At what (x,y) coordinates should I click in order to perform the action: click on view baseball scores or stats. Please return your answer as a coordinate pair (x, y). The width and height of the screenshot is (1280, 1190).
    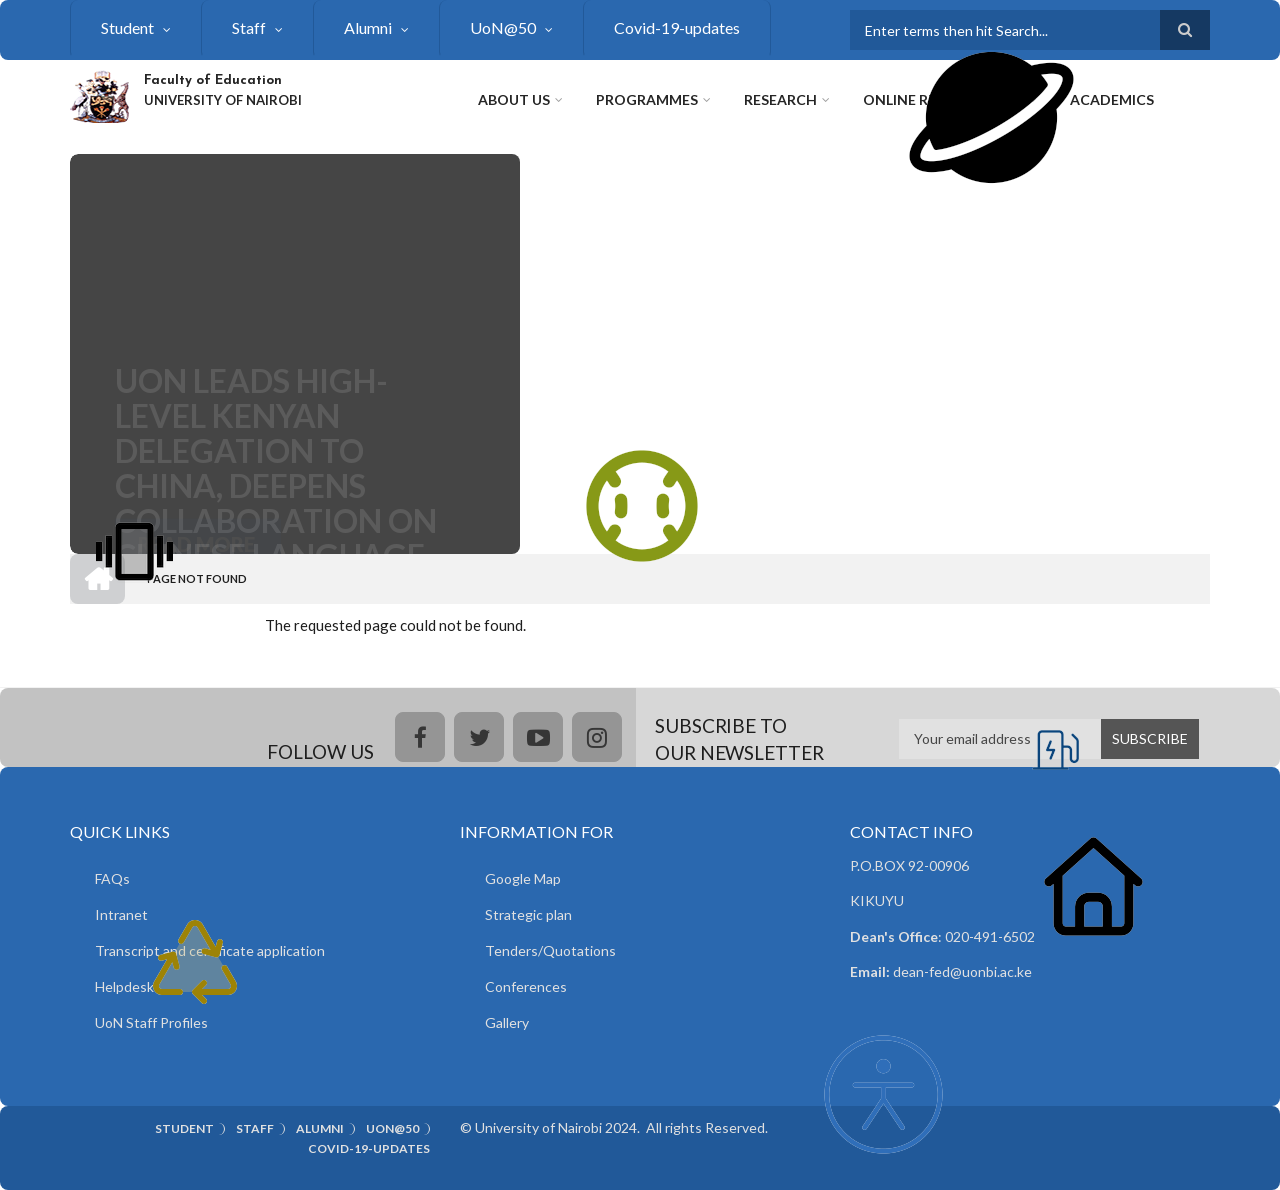
    Looking at the image, I should click on (642, 506).